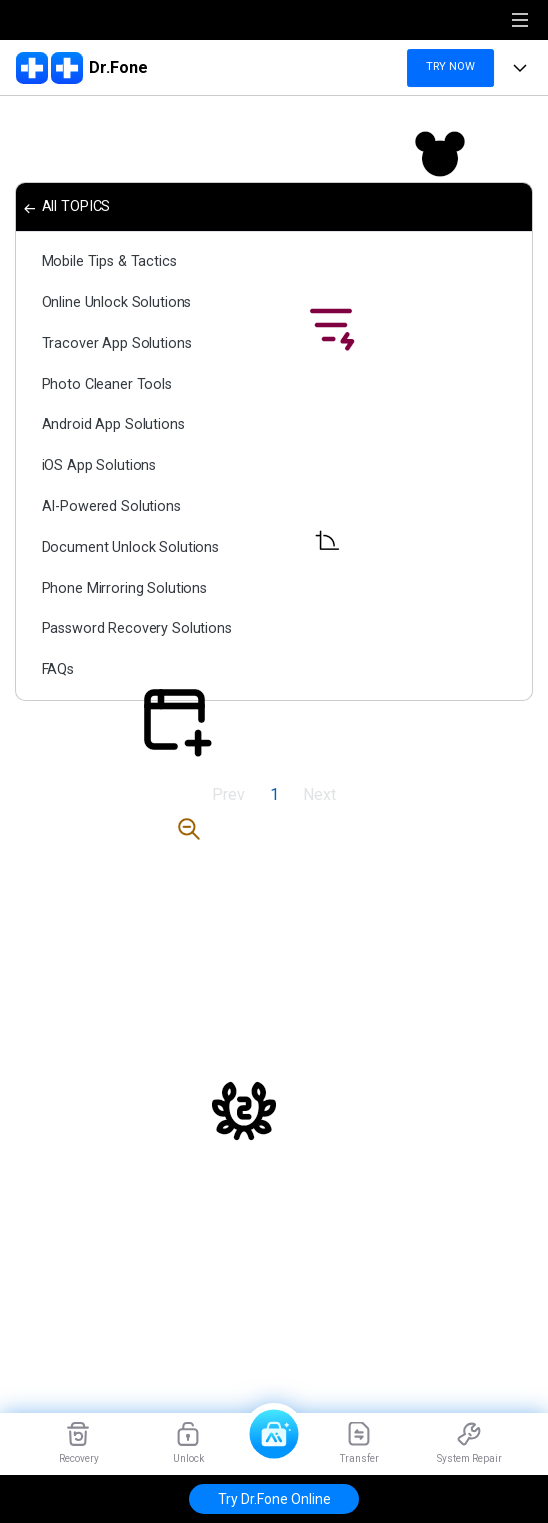 Image resolution: width=548 pixels, height=1523 pixels. Describe the element at coordinates (244, 1111) in the screenshot. I see `indicates second place ranking or achievement` at that location.